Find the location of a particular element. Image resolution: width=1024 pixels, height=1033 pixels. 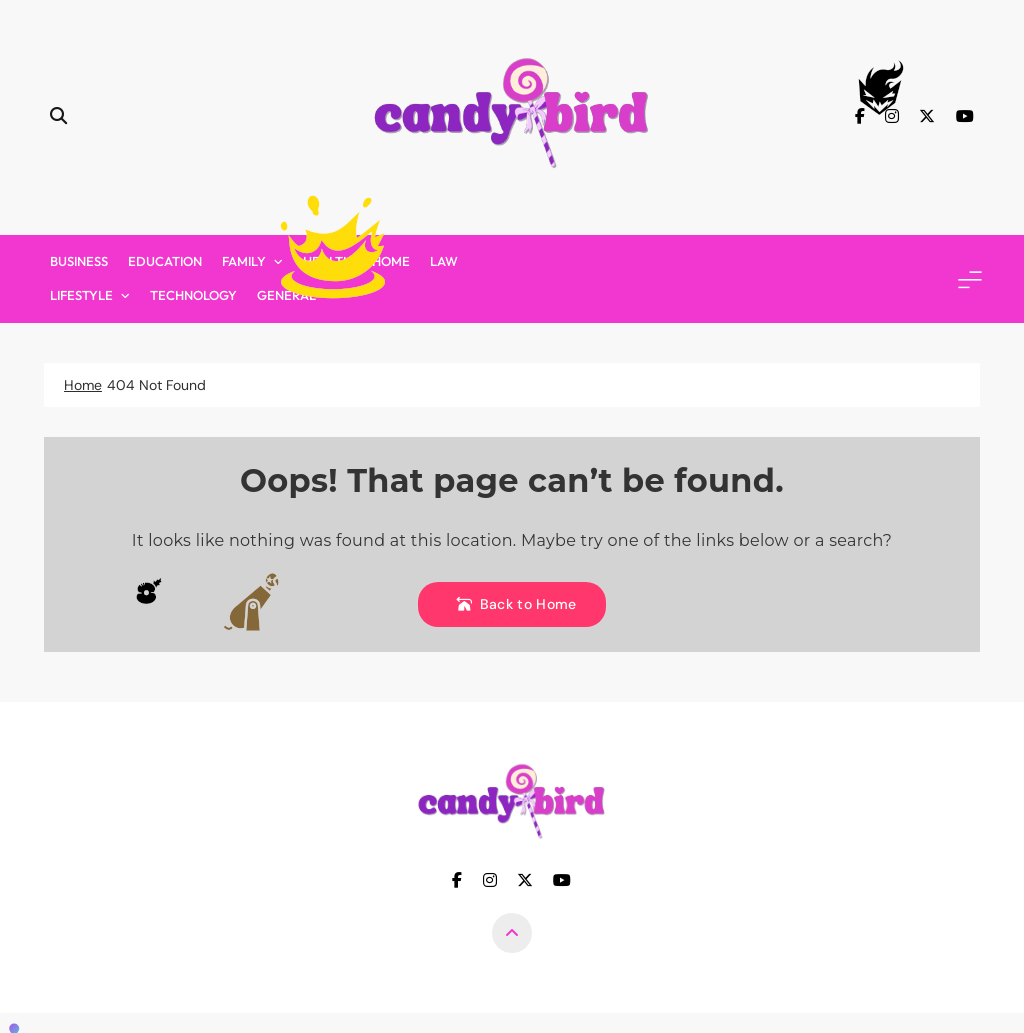

spirit or soul character in a game interface is located at coordinates (879, 87).